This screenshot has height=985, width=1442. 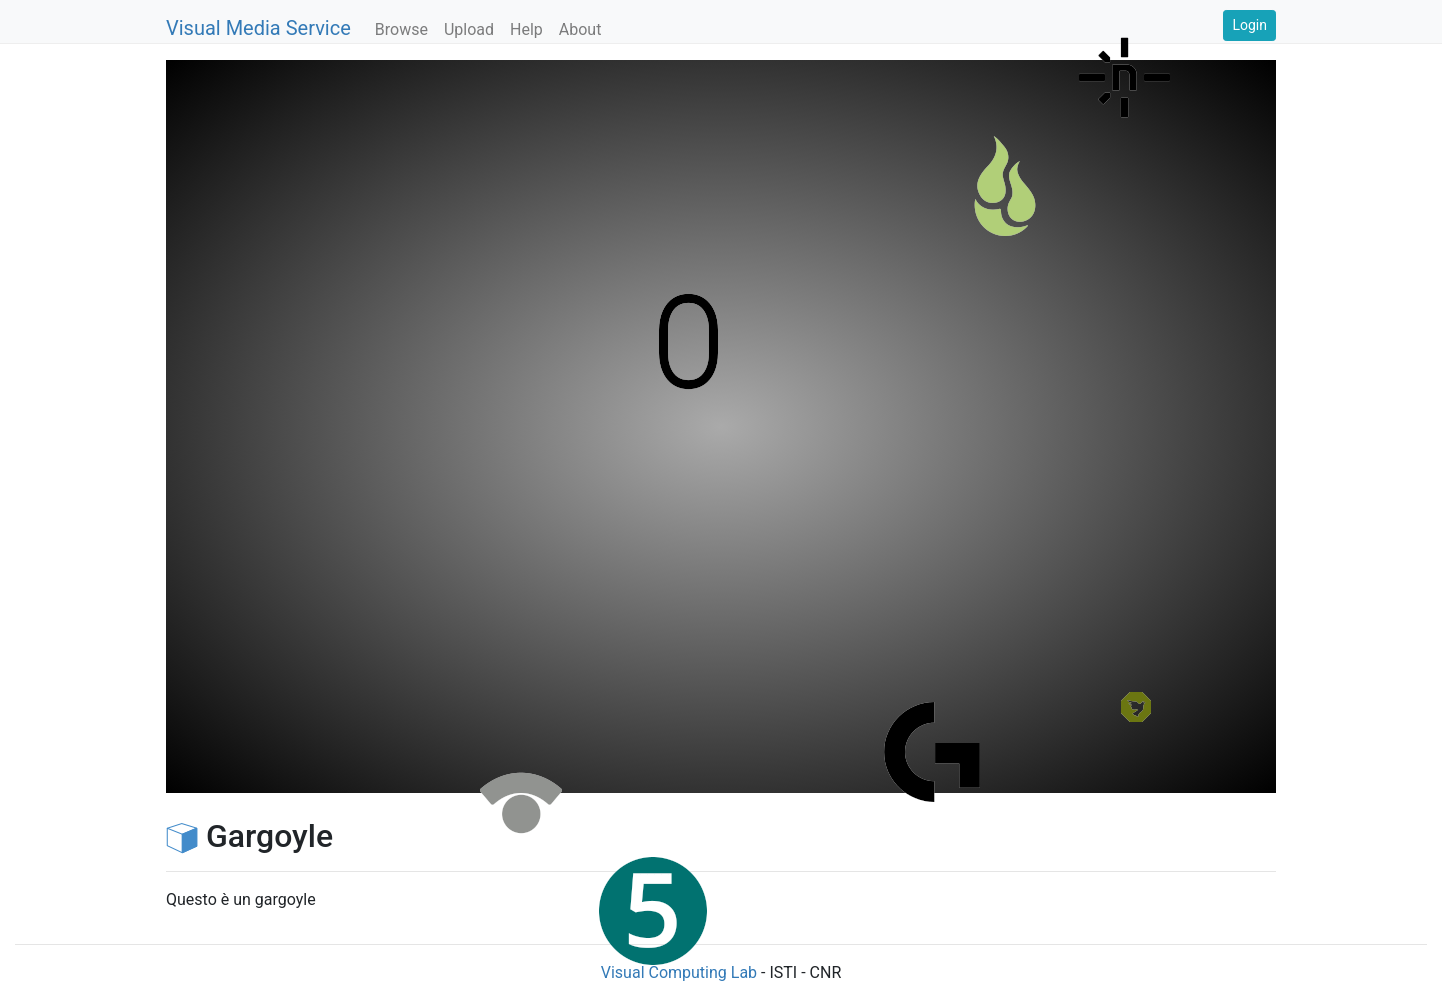 I want to click on open AdAway ad-blocking app, so click(x=1136, y=707).